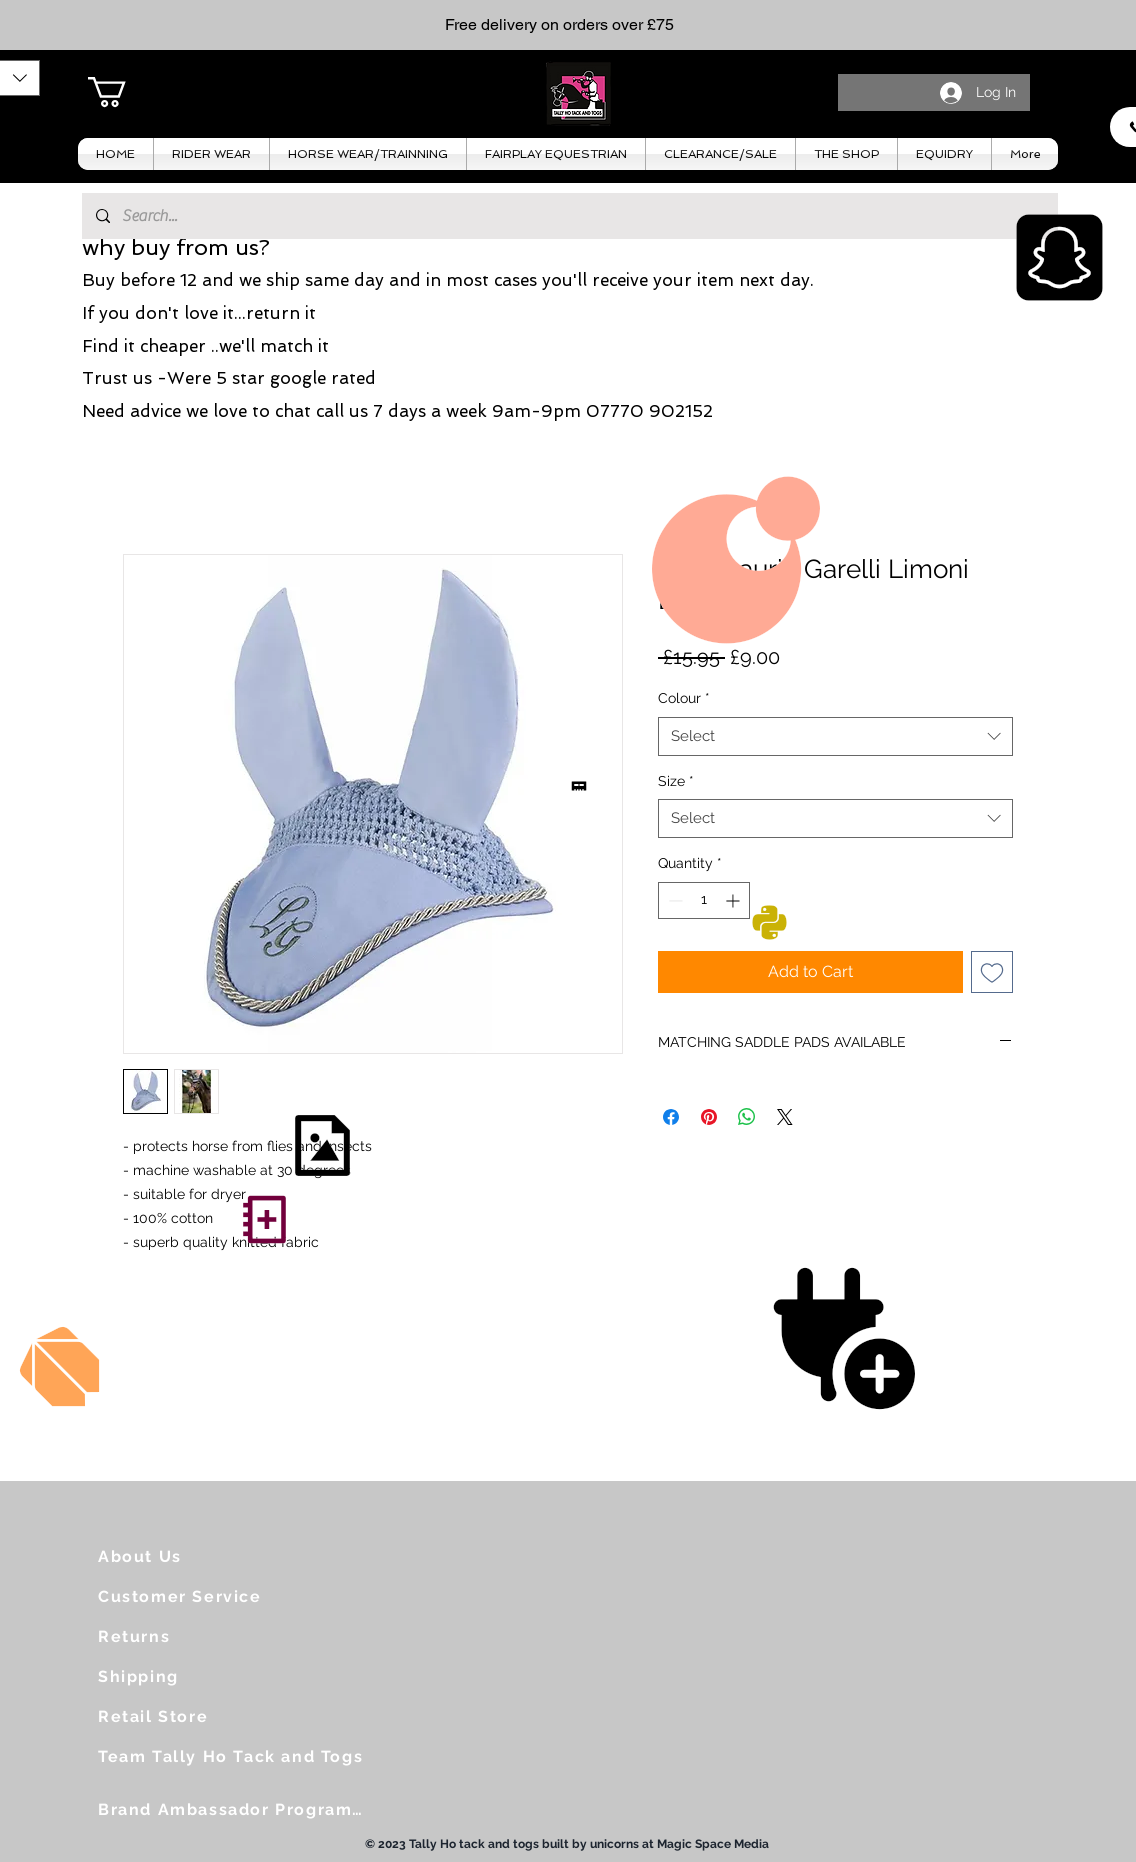 This screenshot has width=1136, height=1862. Describe the element at coordinates (1059, 257) in the screenshot. I see `open Snapchat app` at that location.